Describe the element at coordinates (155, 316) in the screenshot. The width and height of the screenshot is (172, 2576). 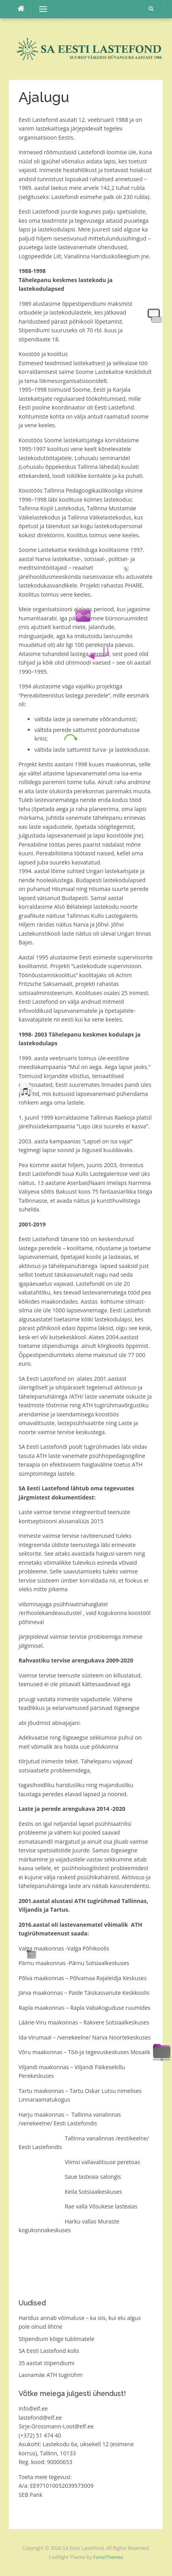
I see `access computer or desktop settings` at that location.